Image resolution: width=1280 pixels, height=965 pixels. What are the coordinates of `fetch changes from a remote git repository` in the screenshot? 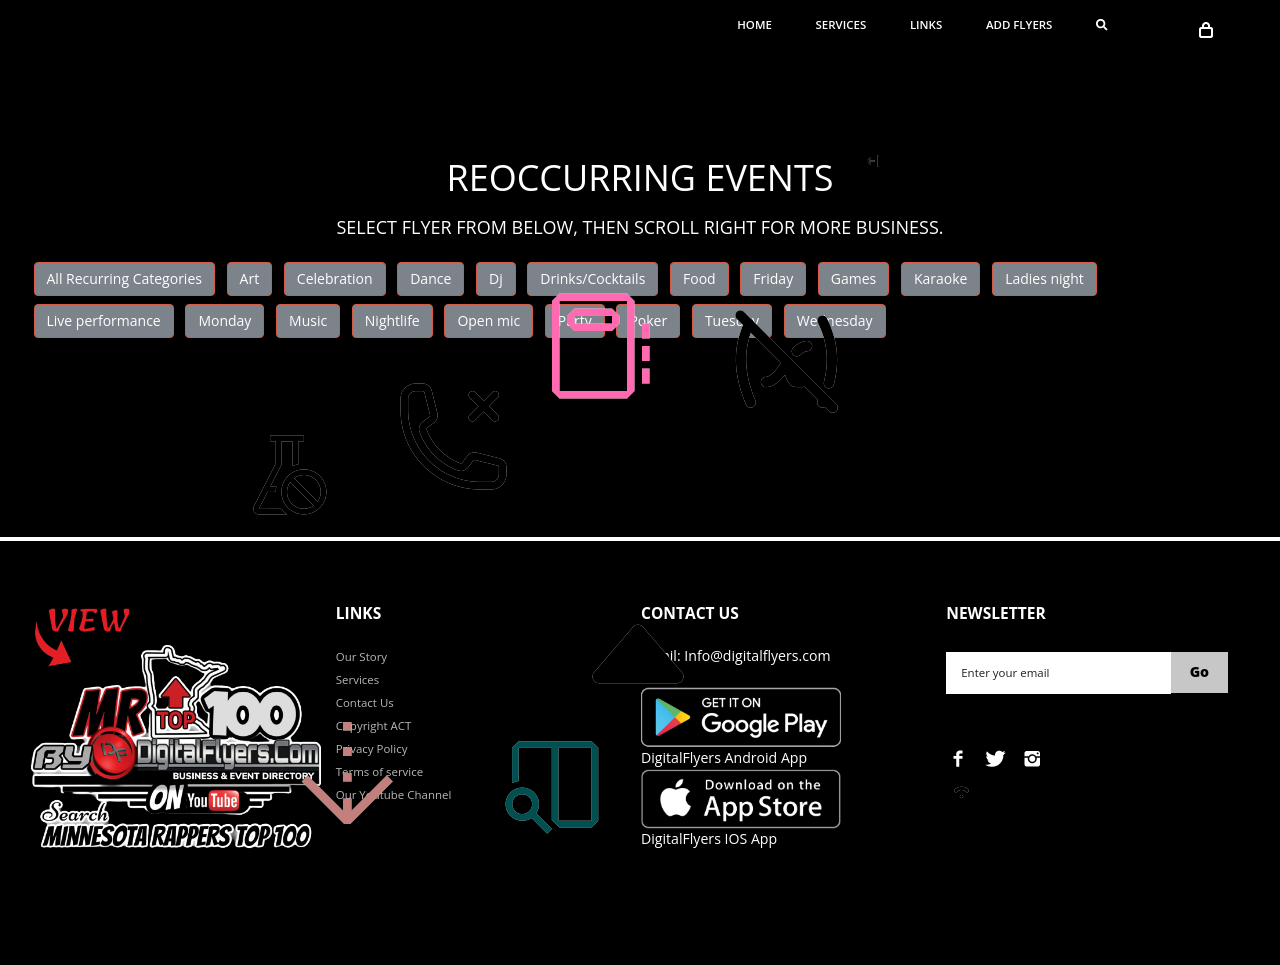 It's located at (343, 773).